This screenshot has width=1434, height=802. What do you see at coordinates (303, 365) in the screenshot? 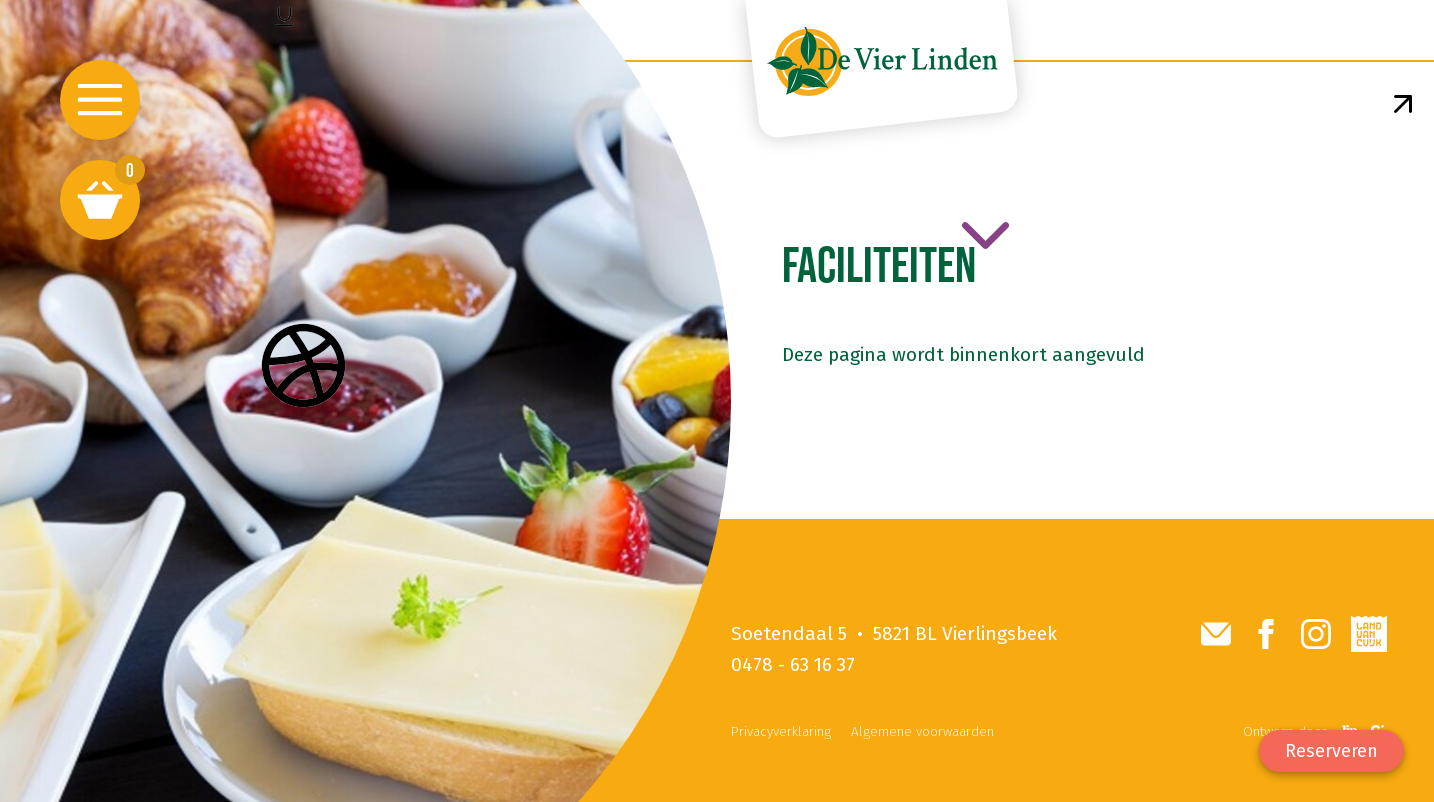
I see `visit dribbble profile or portfolio` at bounding box center [303, 365].